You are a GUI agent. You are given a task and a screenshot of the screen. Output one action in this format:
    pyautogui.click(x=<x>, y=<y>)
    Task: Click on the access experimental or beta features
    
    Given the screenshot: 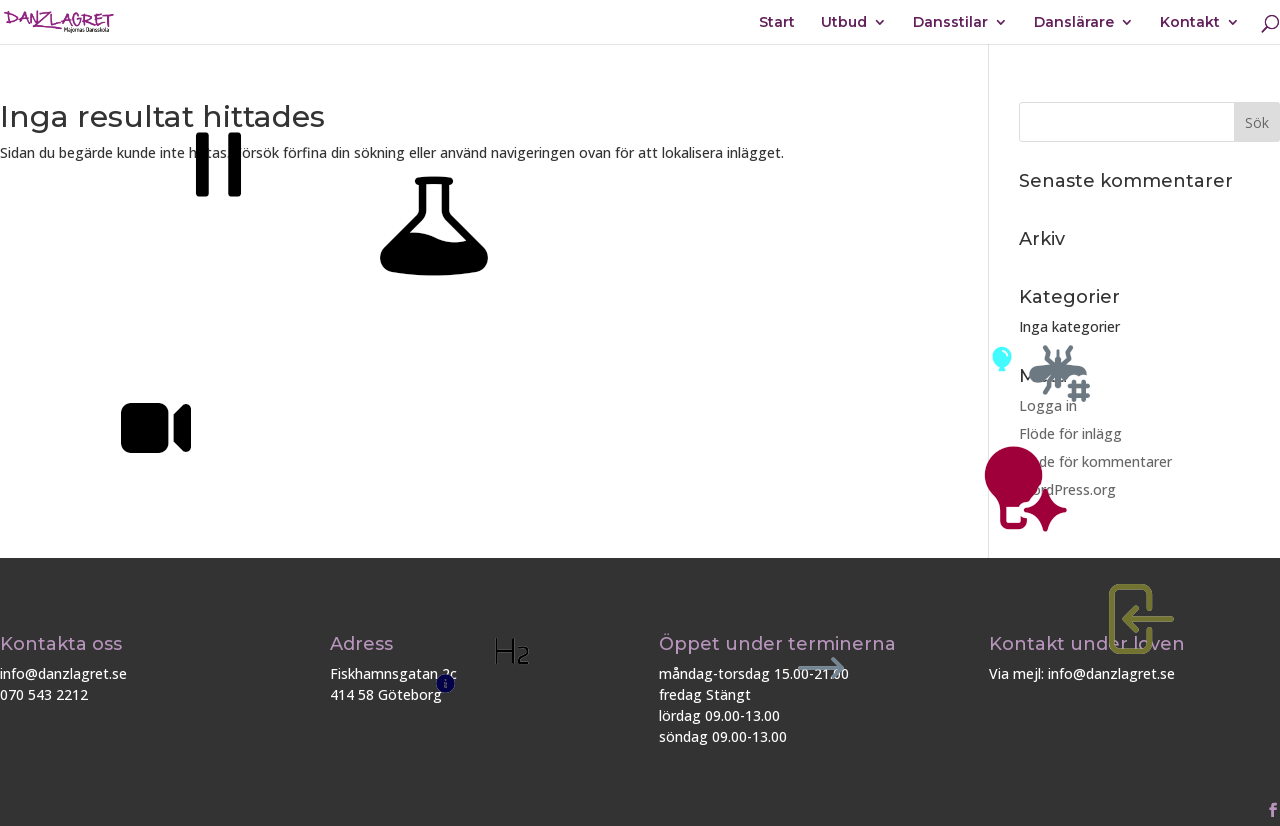 What is the action you would take?
    pyautogui.click(x=434, y=226)
    